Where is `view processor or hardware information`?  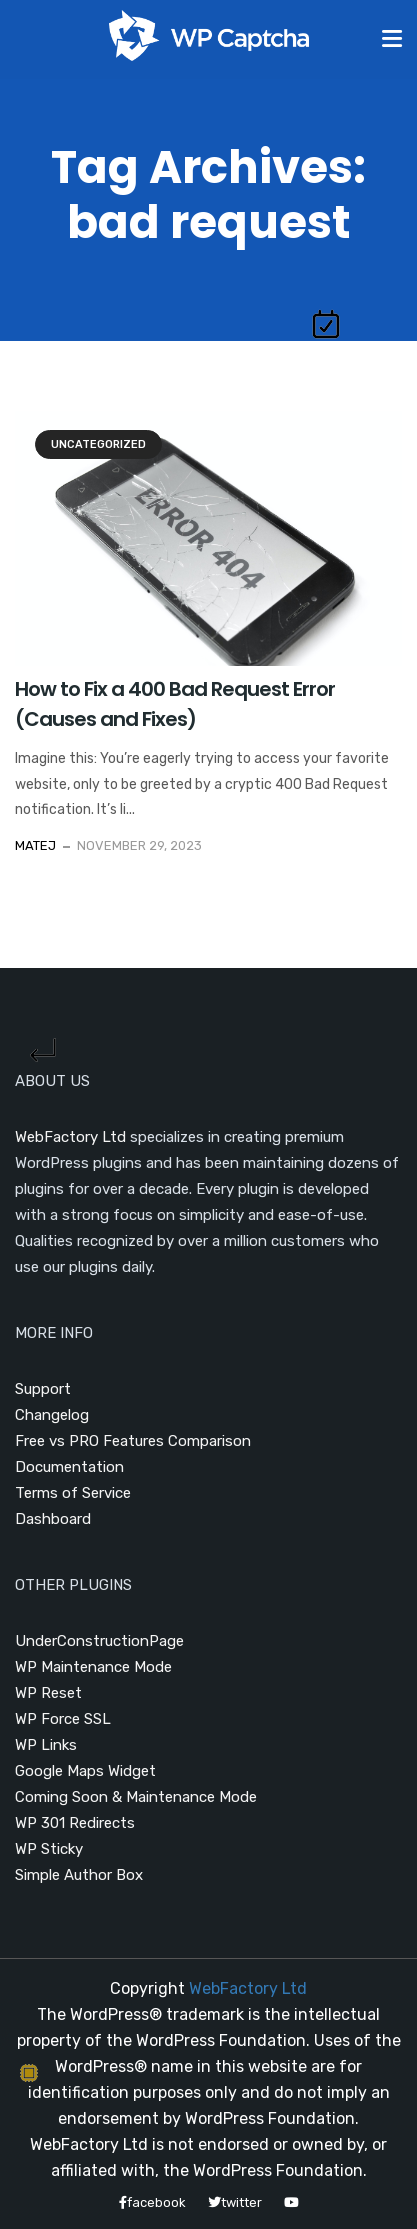 view processor or hardware information is located at coordinates (29, 2073).